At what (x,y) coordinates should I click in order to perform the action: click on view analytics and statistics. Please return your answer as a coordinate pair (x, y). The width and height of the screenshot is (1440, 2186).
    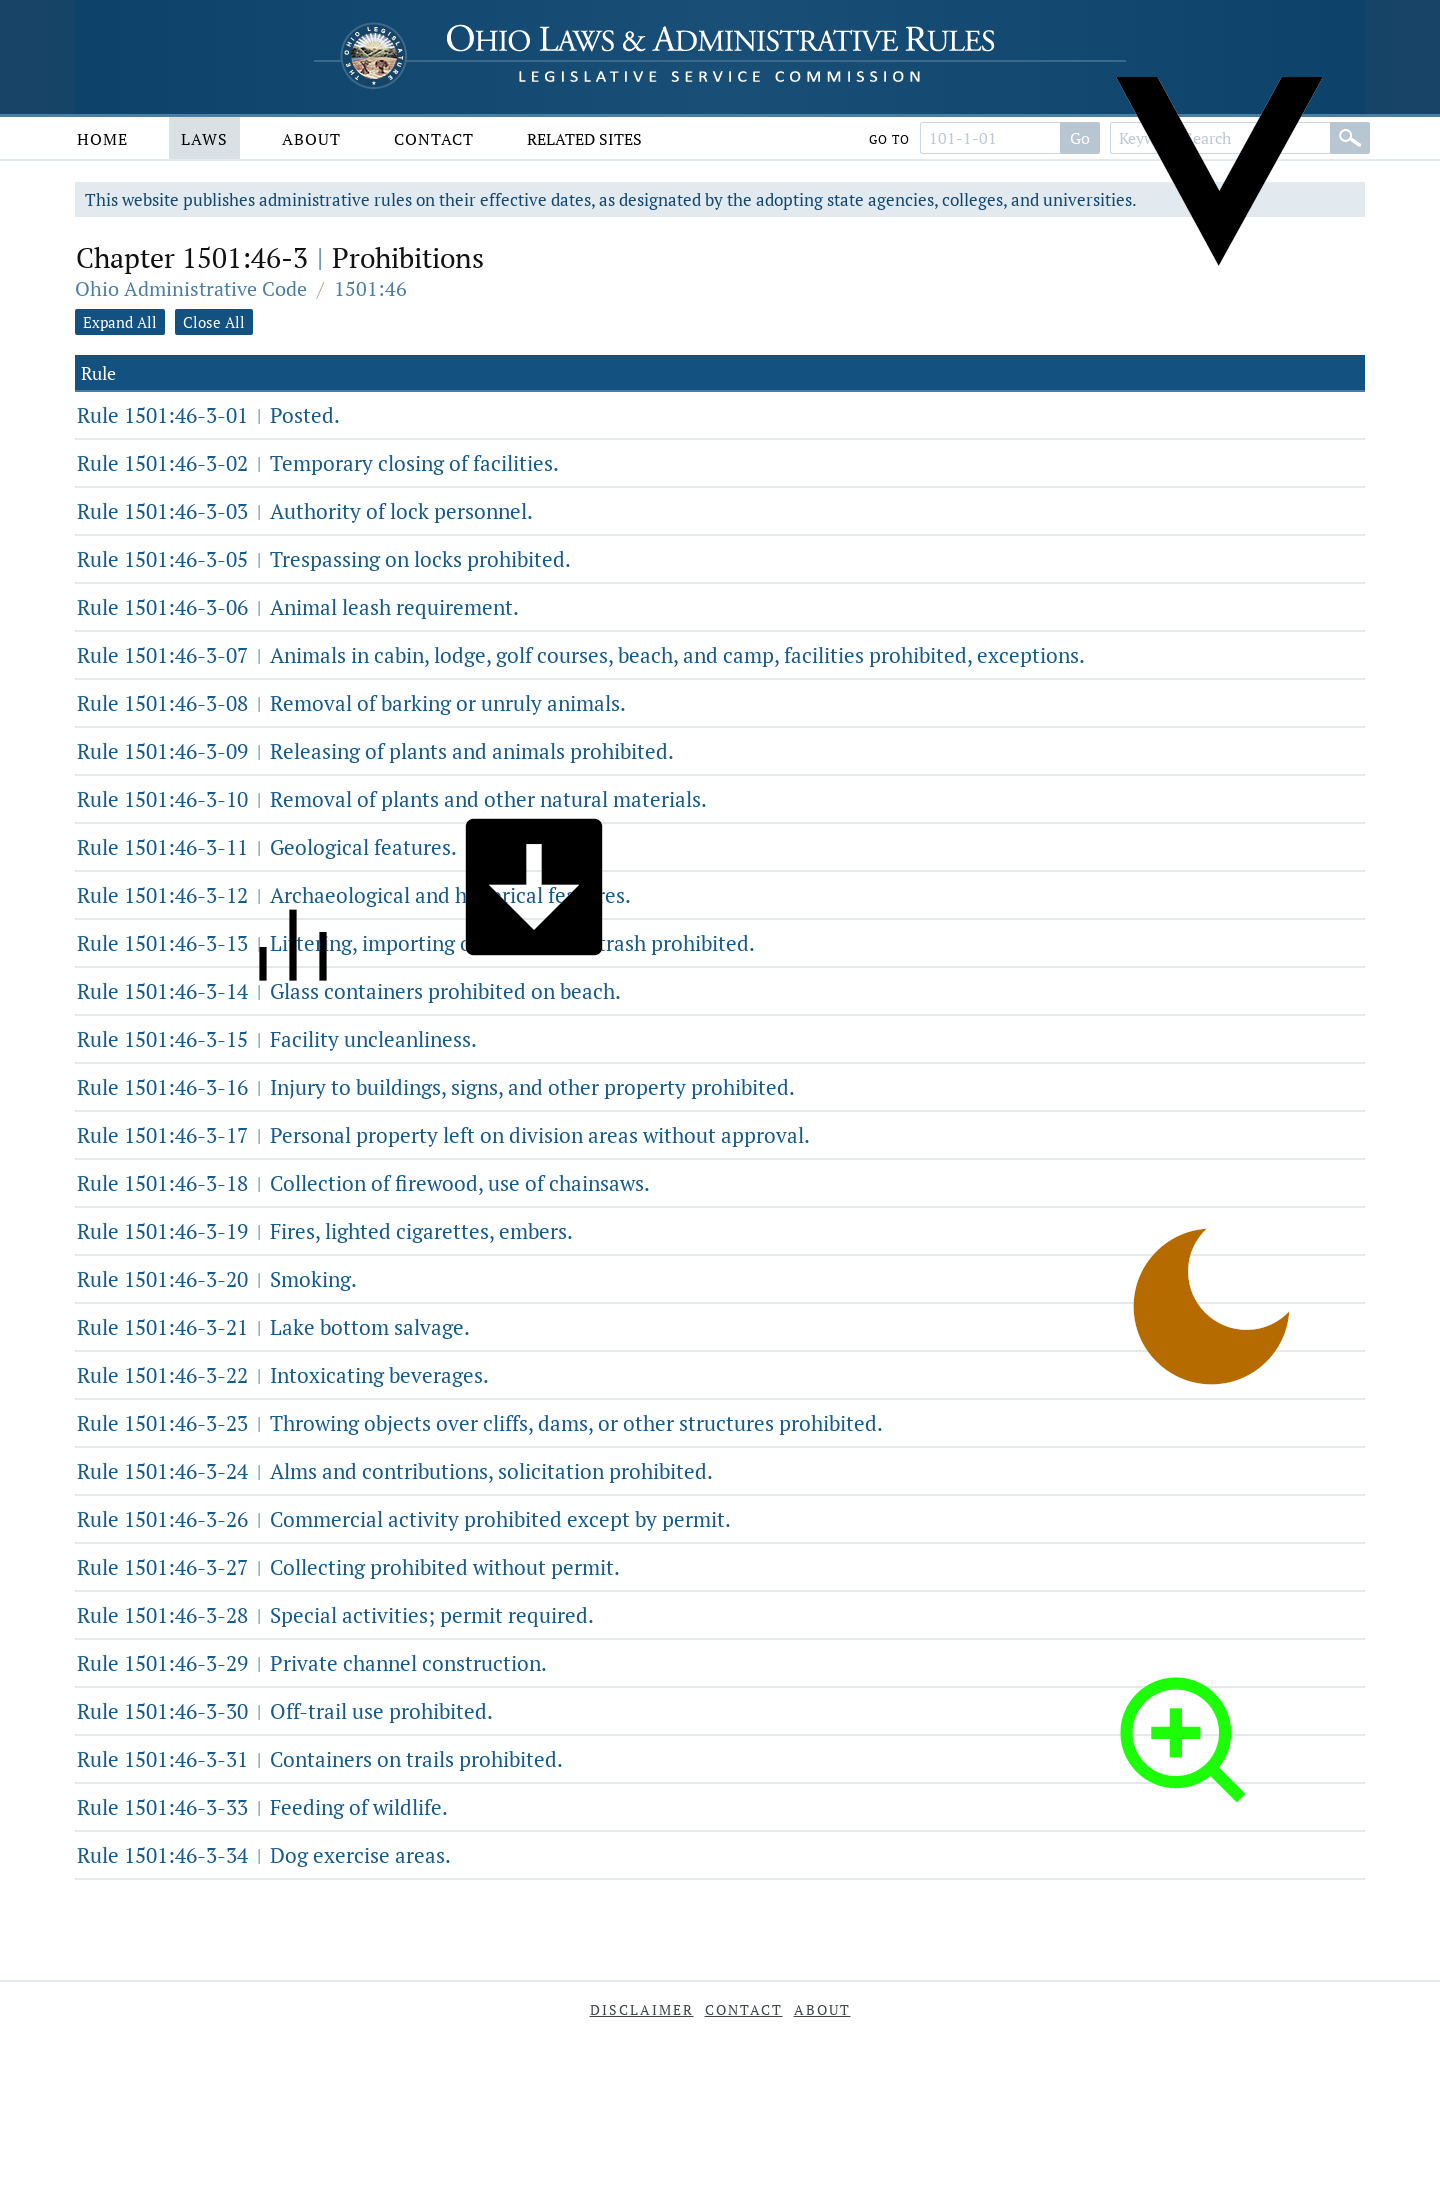
    Looking at the image, I should click on (293, 947).